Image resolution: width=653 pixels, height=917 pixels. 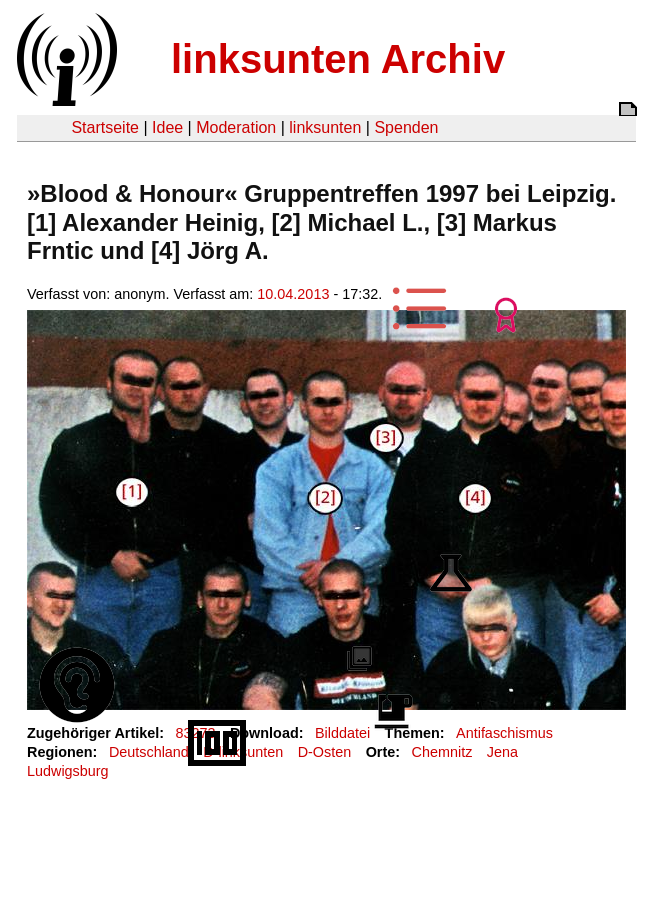 What do you see at coordinates (393, 711) in the screenshot?
I see `access food and beverage emoji category` at bounding box center [393, 711].